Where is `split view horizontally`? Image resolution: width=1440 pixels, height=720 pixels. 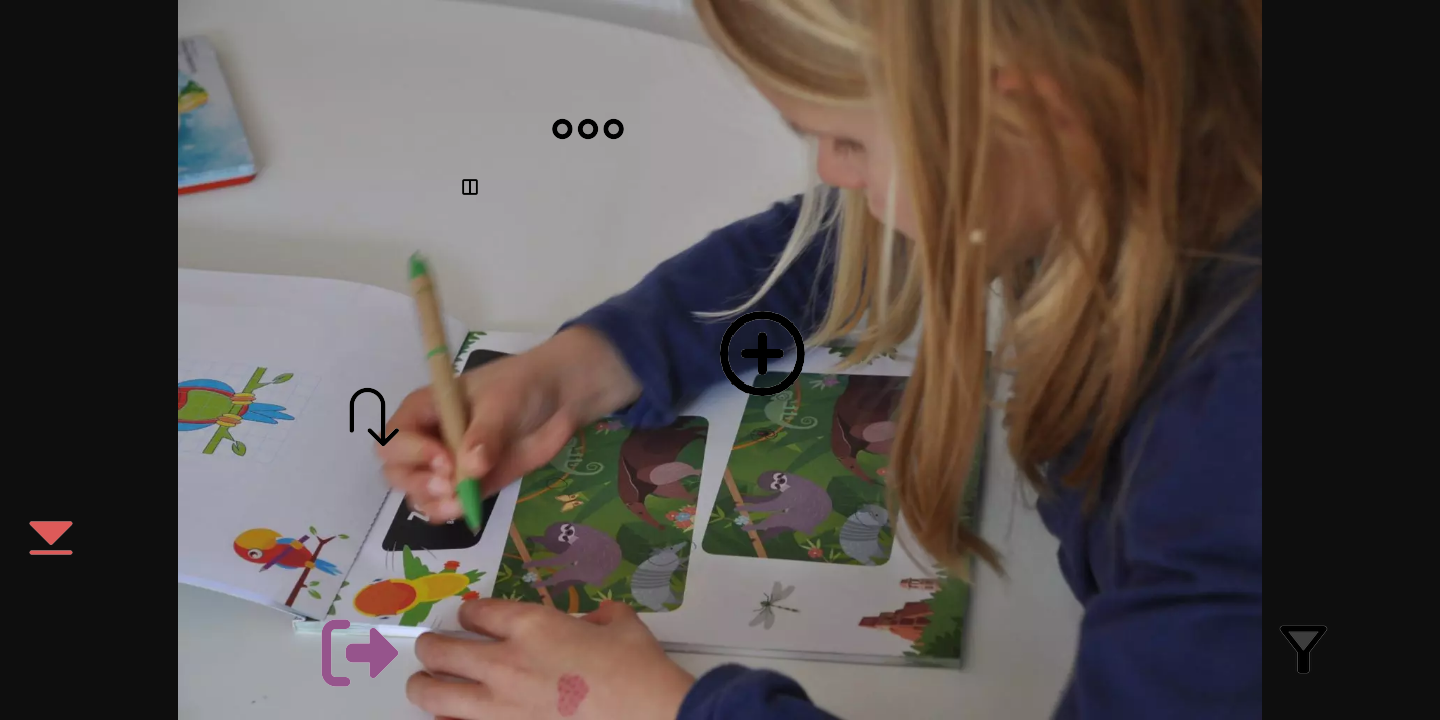 split view horizontally is located at coordinates (470, 187).